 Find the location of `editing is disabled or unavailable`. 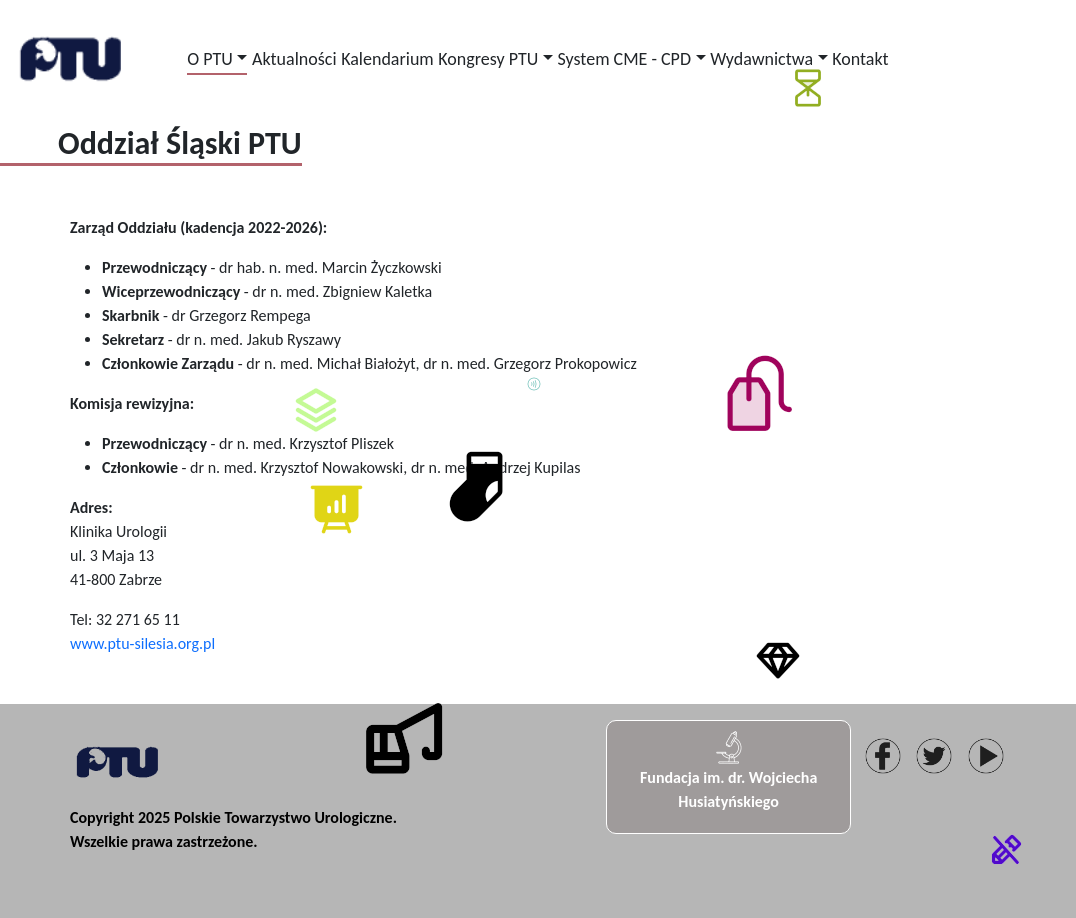

editing is disabled or unavailable is located at coordinates (1006, 850).